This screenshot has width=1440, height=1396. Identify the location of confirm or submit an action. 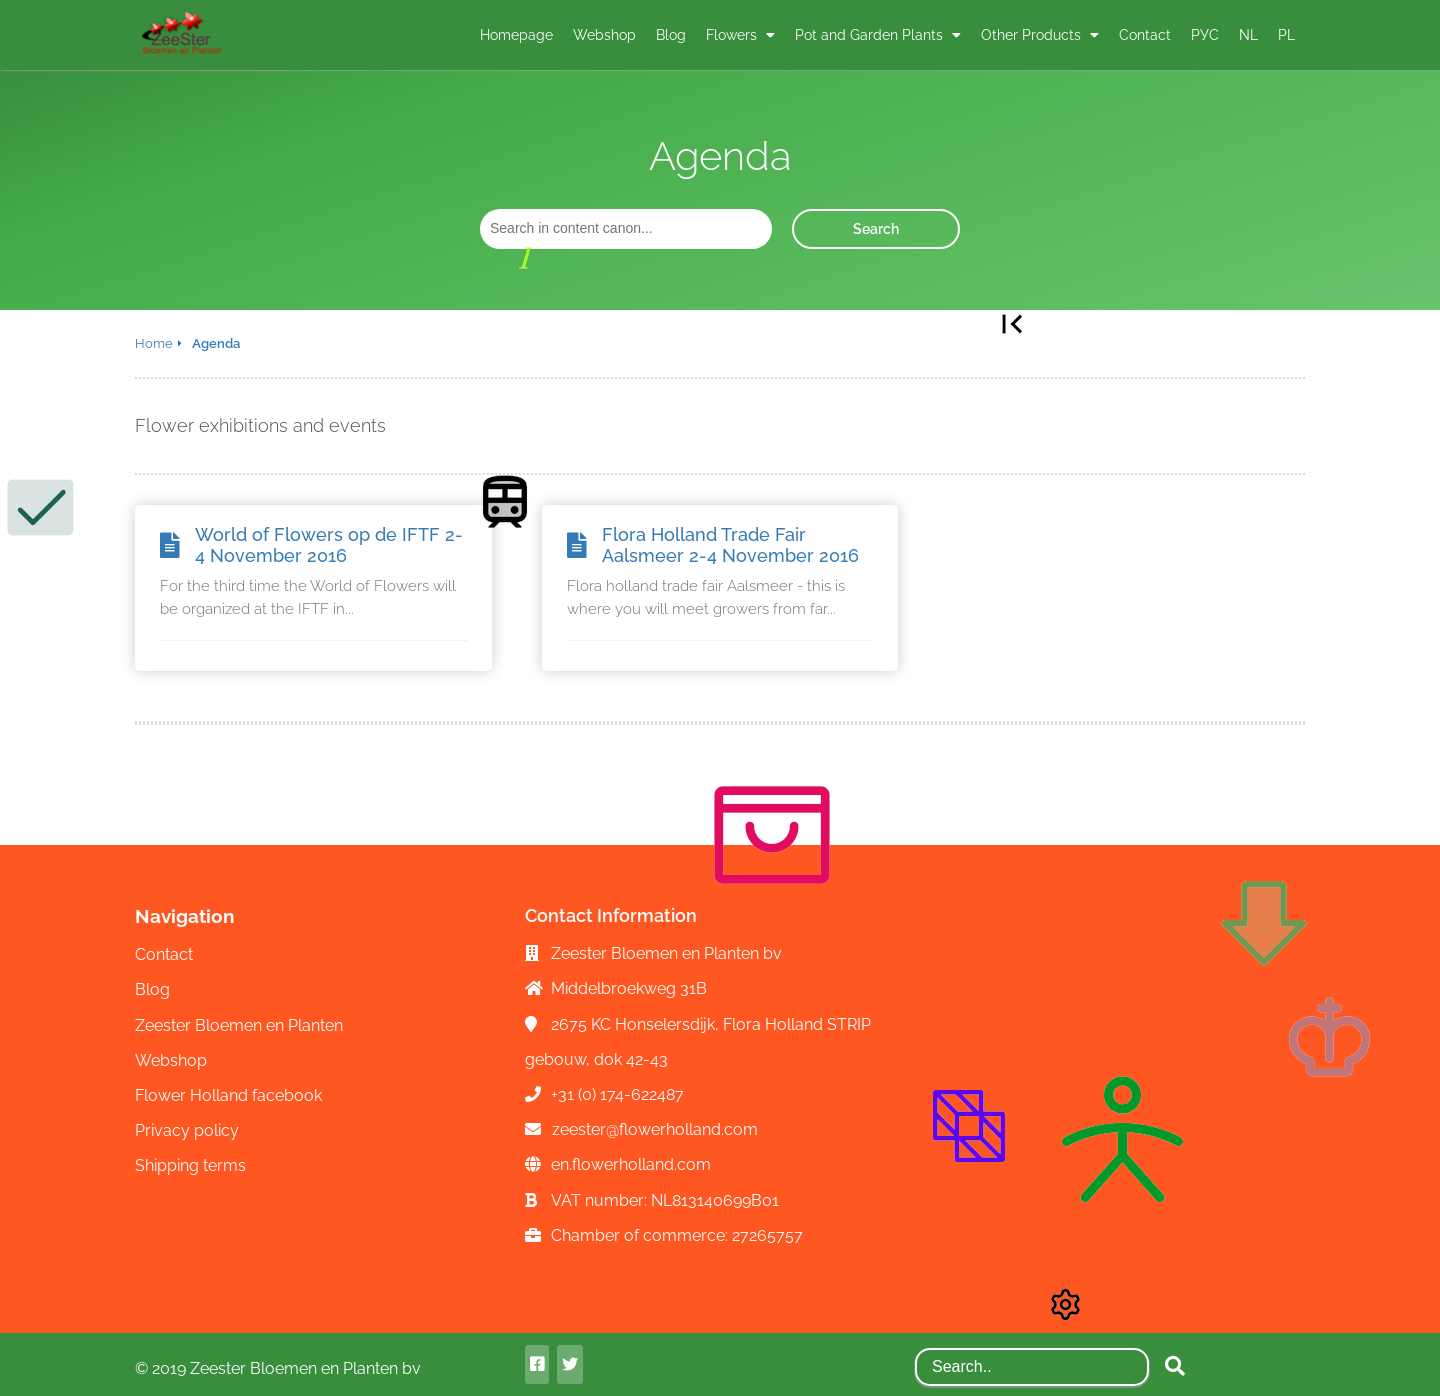
(40, 507).